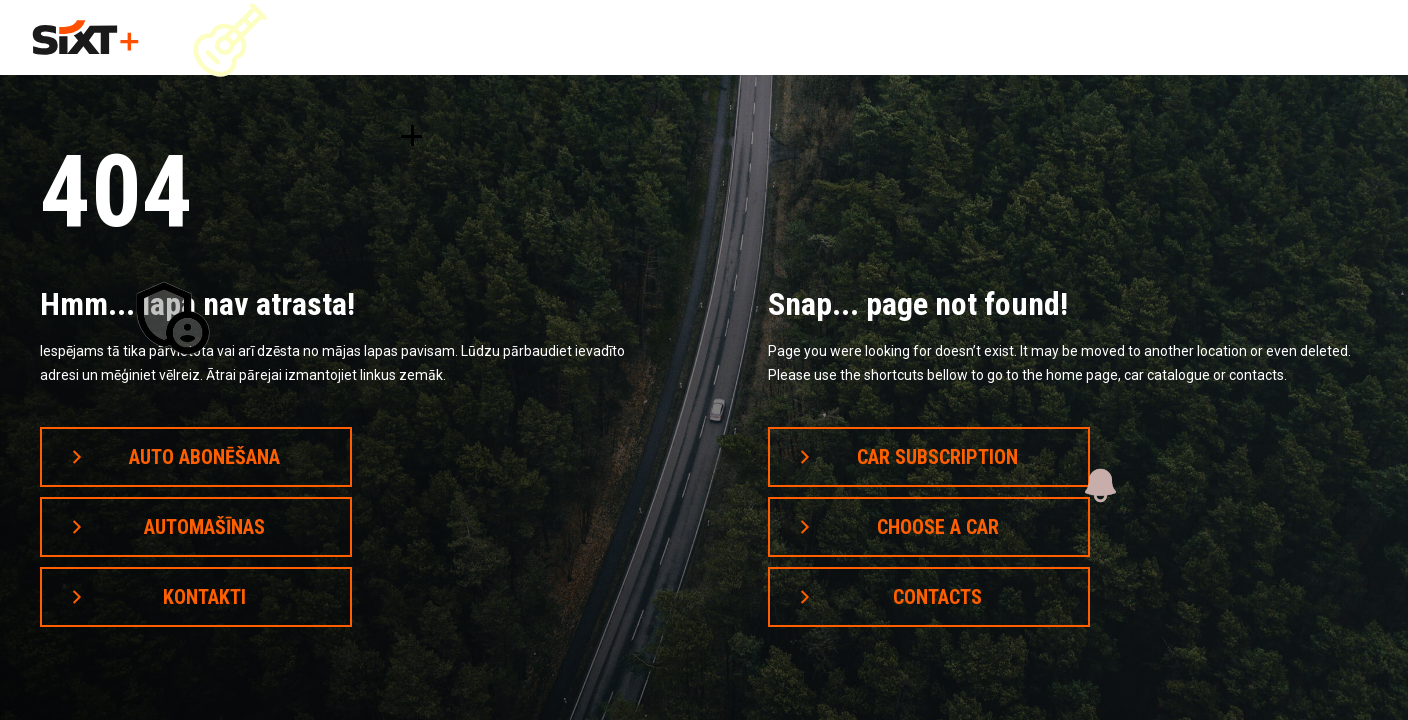  What do you see at coordinates (169, 314) in the screenshot?
I see `access admin panel settings` at bounding box center [169, 314].